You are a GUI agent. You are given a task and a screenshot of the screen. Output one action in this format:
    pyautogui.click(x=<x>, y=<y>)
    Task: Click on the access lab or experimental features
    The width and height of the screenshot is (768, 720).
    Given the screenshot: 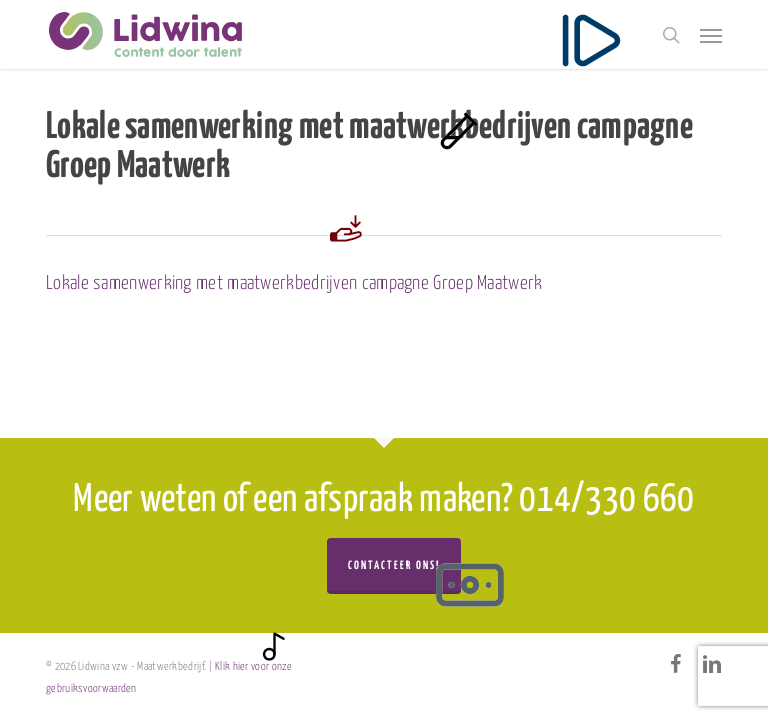 What is the action you would take?
    pyautogui.click(x=459, y=131)
    